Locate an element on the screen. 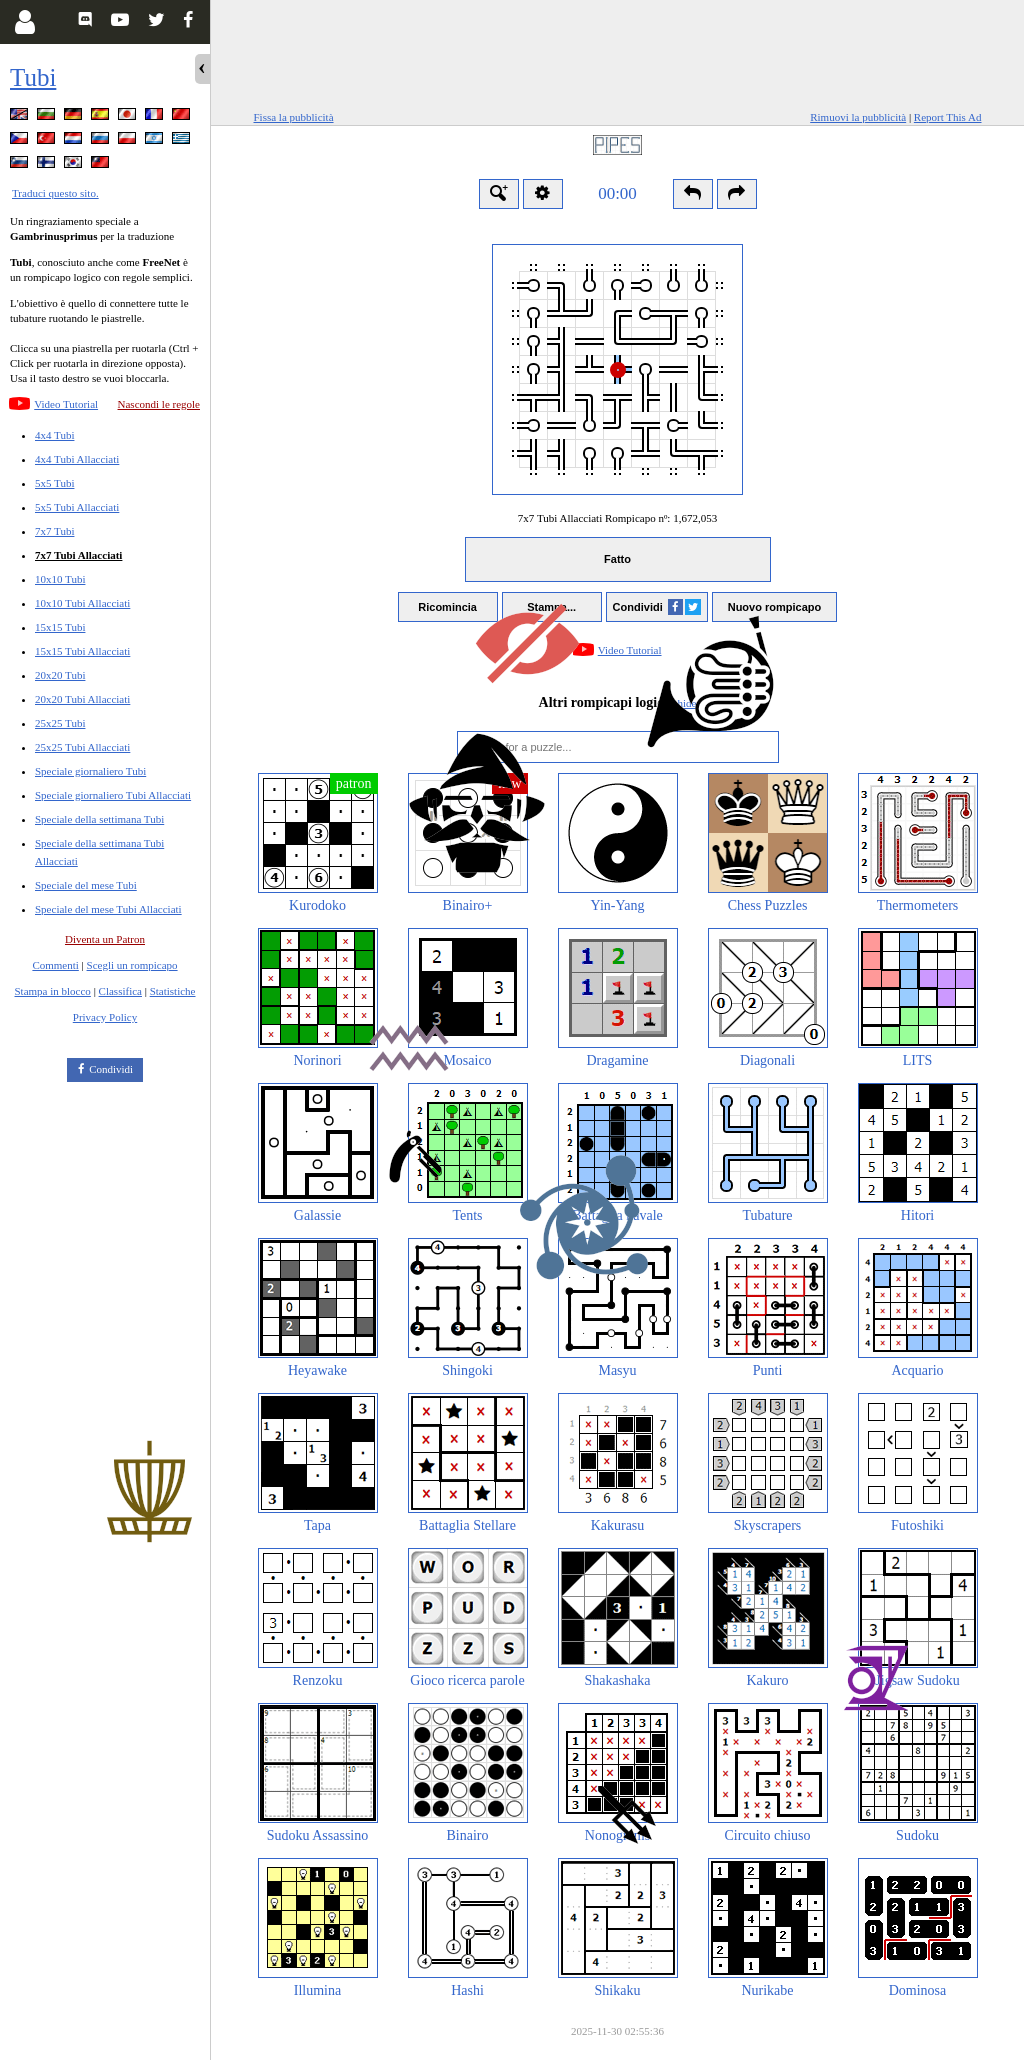 Image resolution: width=1024 pixels, height=2060 pixels. activate black hole or gravity-based ability is located at coordinates (584, 1219).